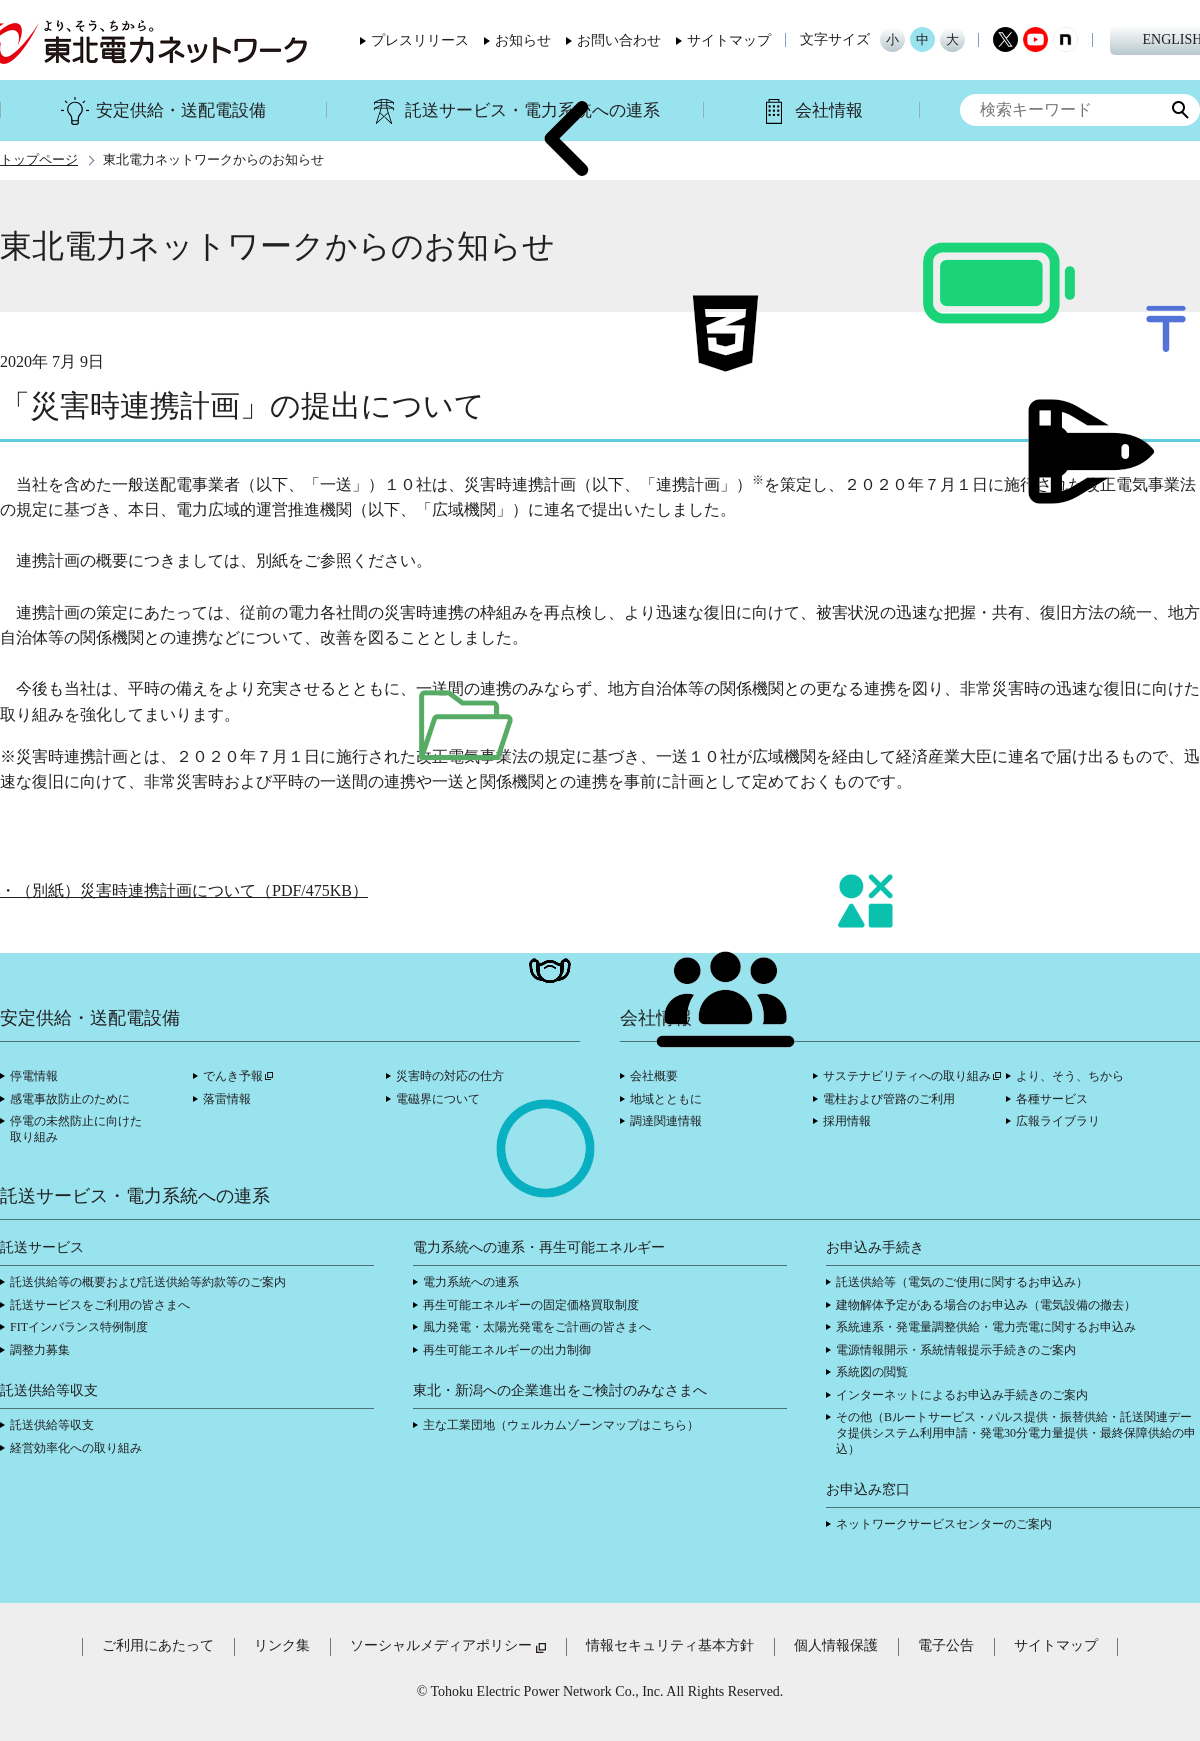 This screenshot has width=1200, height=1741. I want to click on indicates face mask required, so click(550, 971).